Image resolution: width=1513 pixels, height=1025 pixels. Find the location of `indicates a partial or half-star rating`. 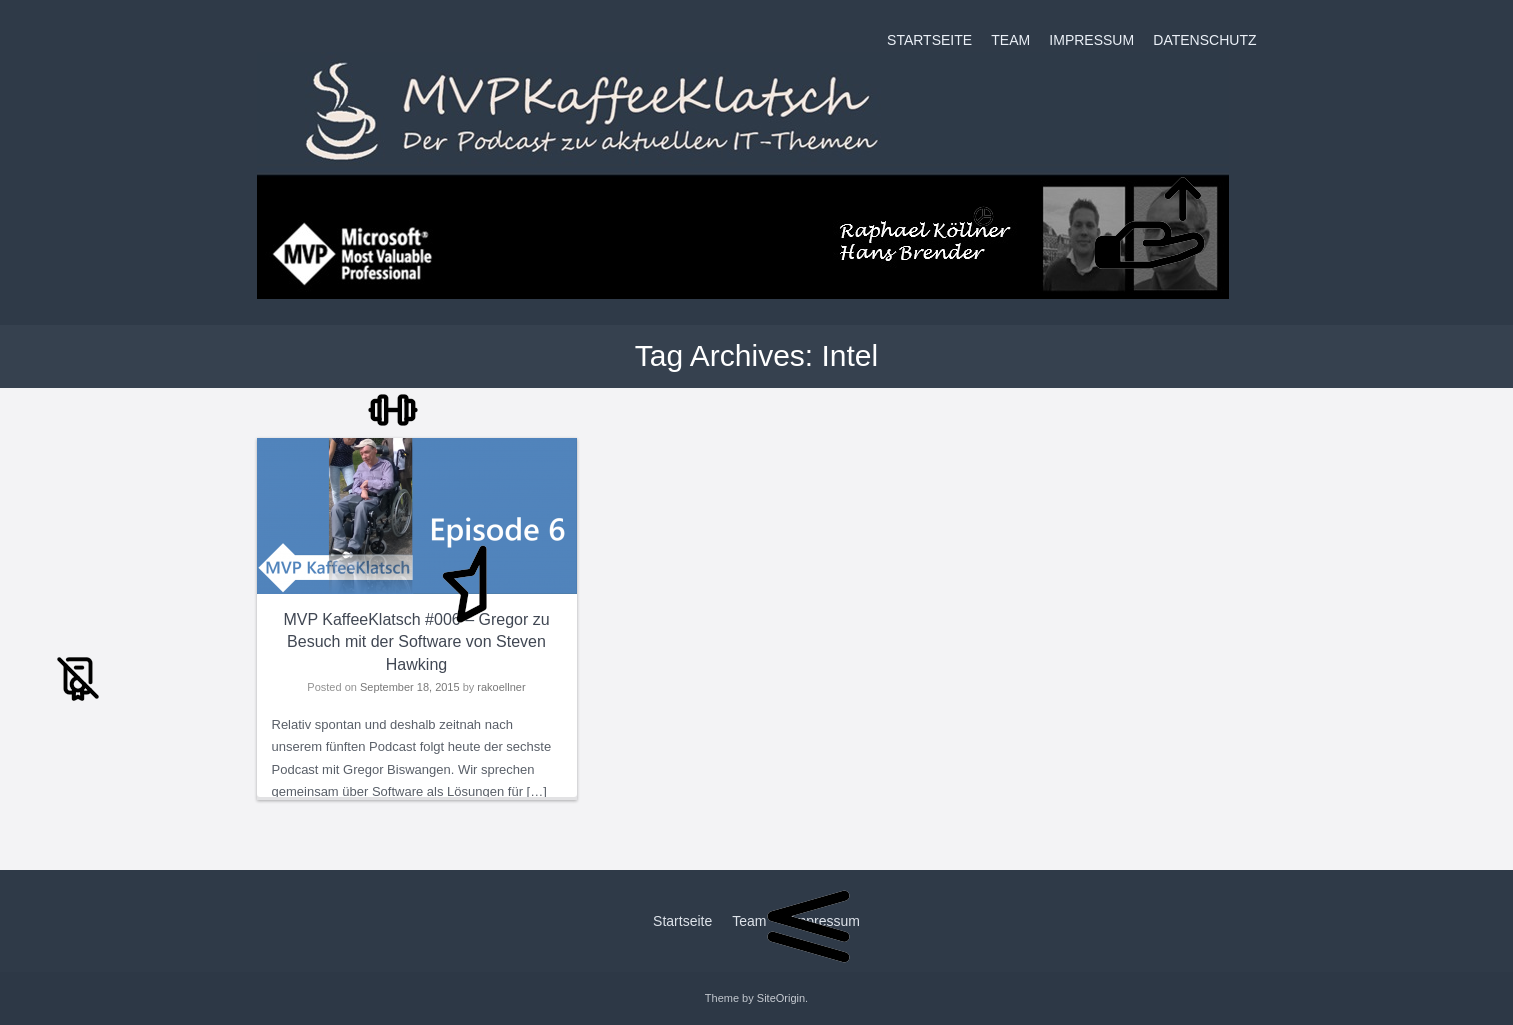

indicates a partial or half-star rating is located at coordinates (483, 586).